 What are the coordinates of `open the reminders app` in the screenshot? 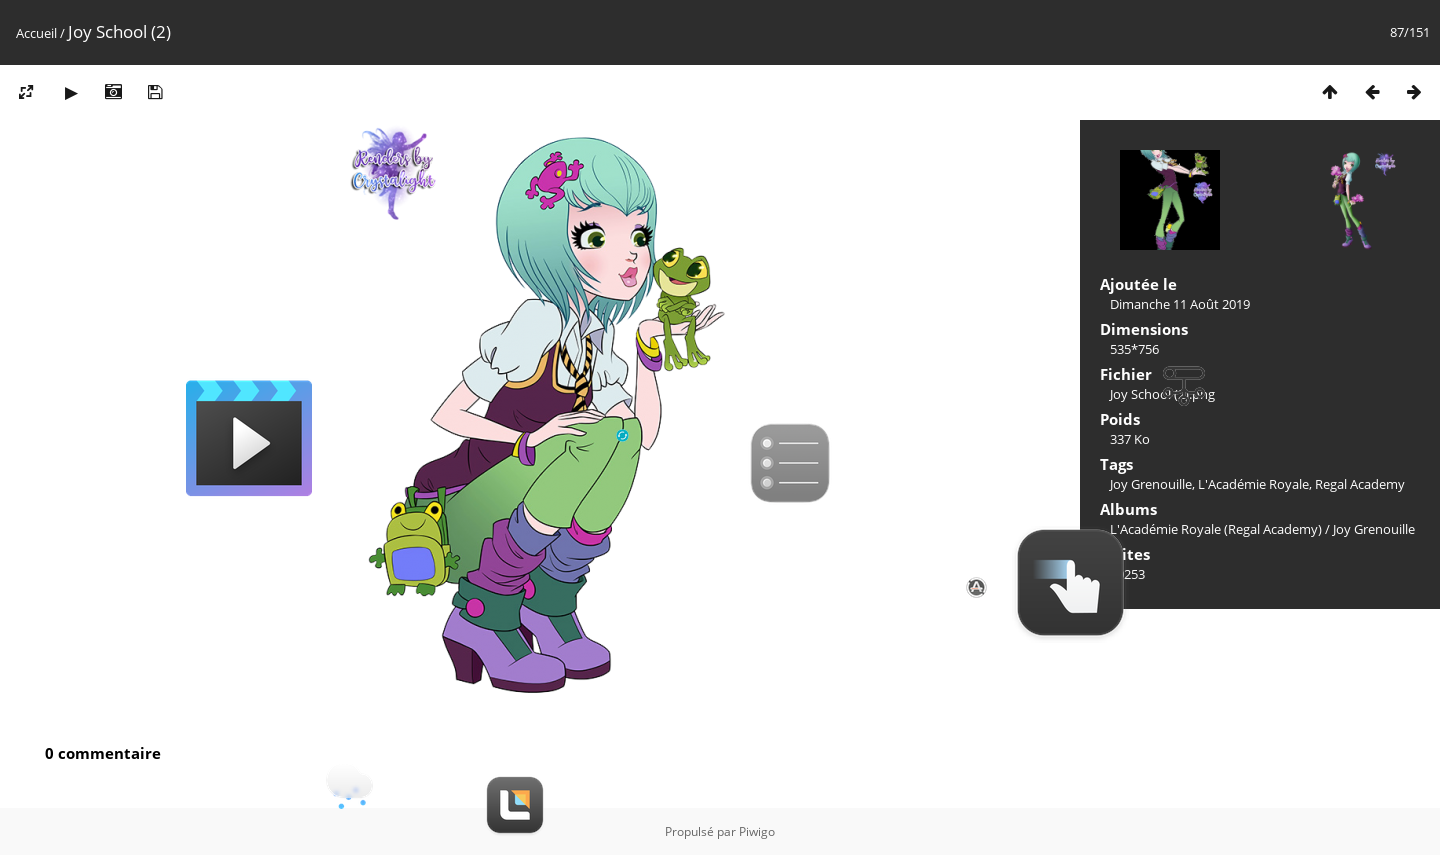 It's located at (790, 463).